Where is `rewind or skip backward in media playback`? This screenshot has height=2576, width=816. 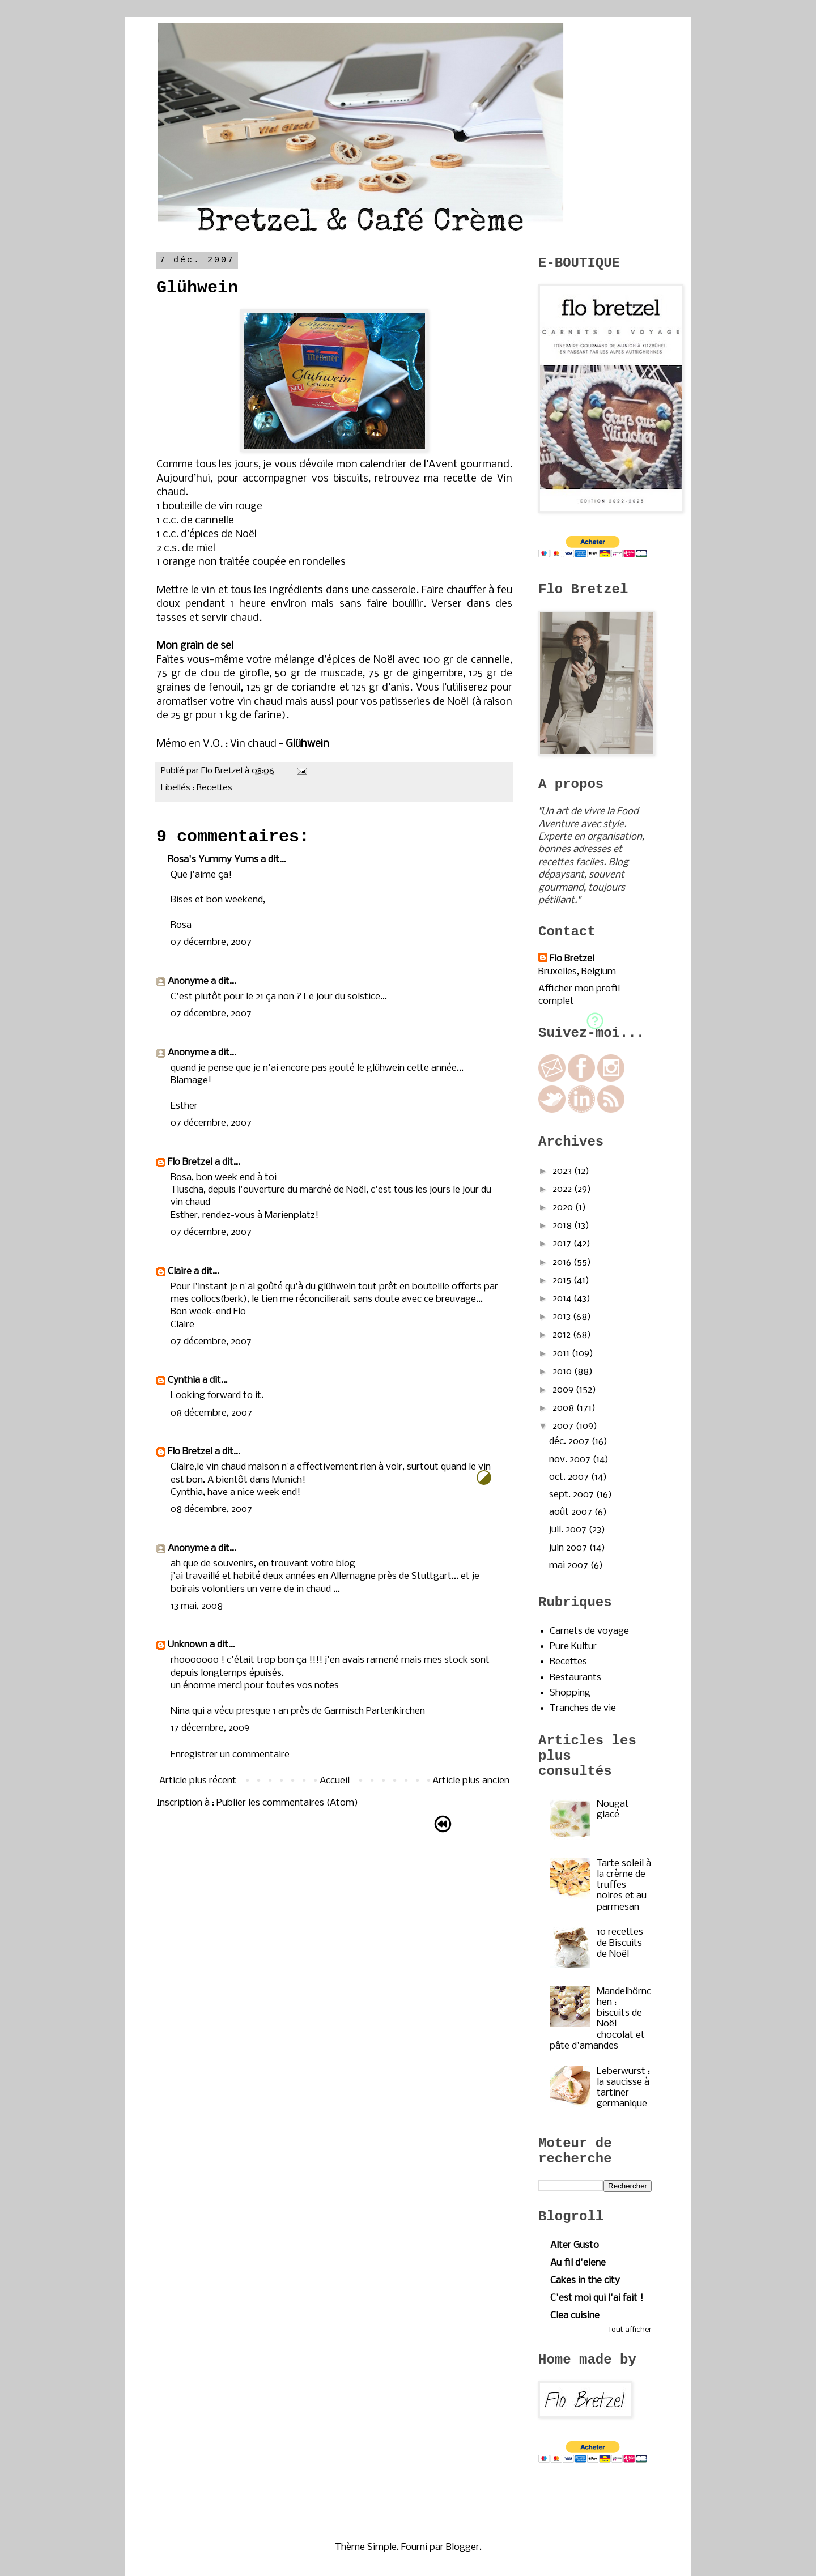 rewind or skip backward in media playback is located at coordinates (443, 1824).